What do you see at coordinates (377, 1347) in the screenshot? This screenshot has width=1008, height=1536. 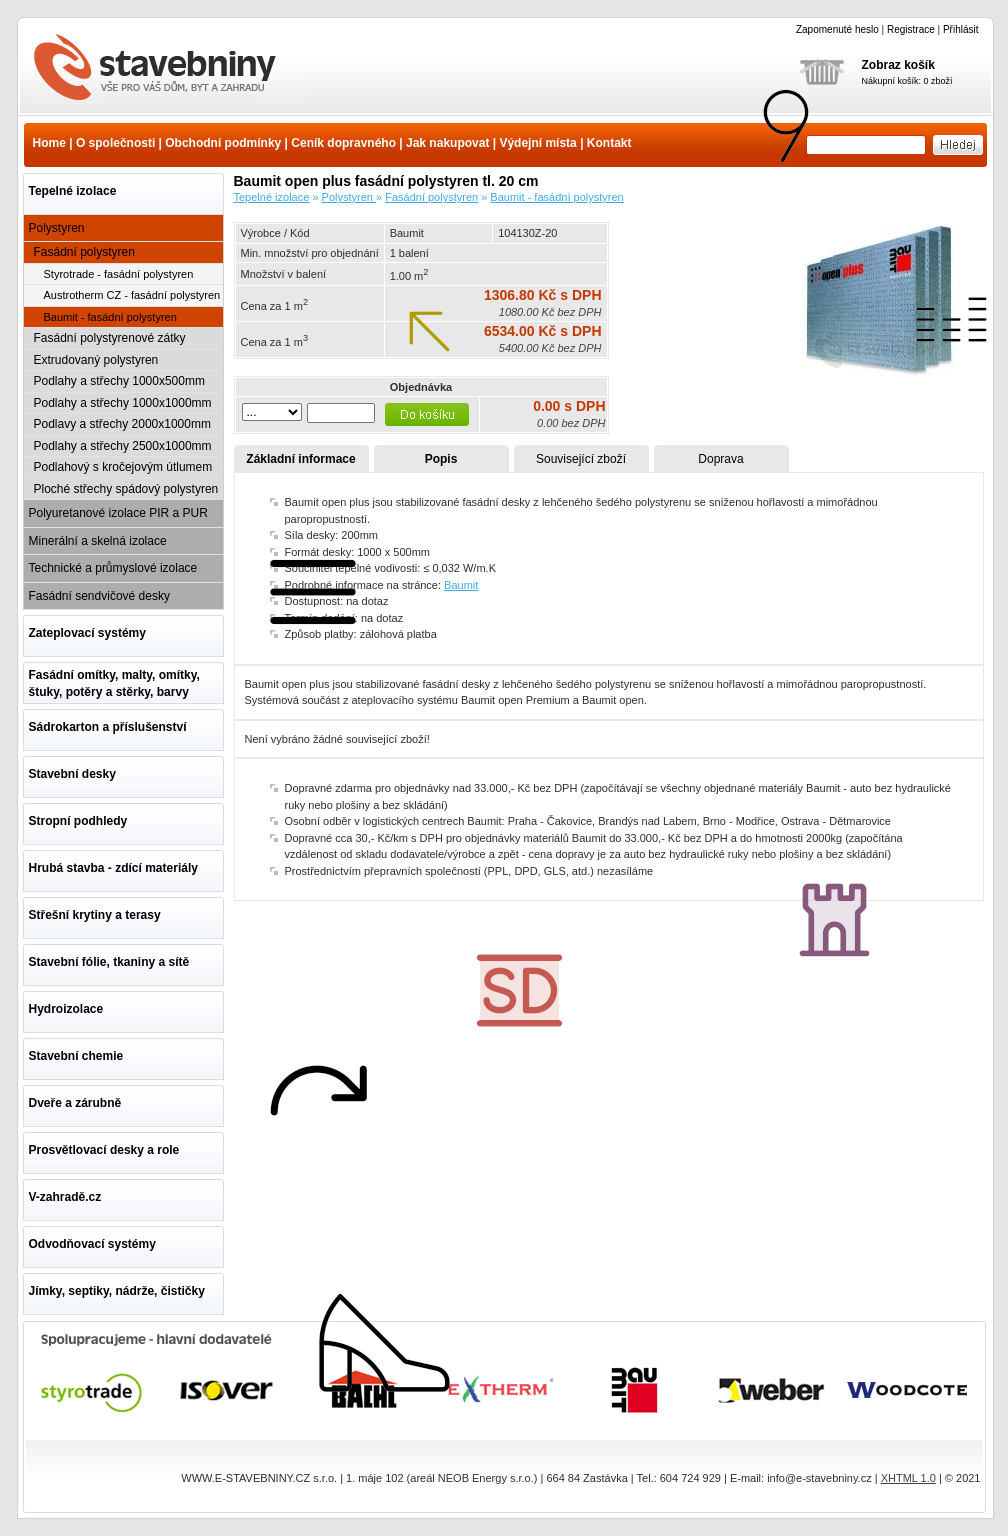 I see `browse women's footwear or shoes` at bounding box center [377, 1347].